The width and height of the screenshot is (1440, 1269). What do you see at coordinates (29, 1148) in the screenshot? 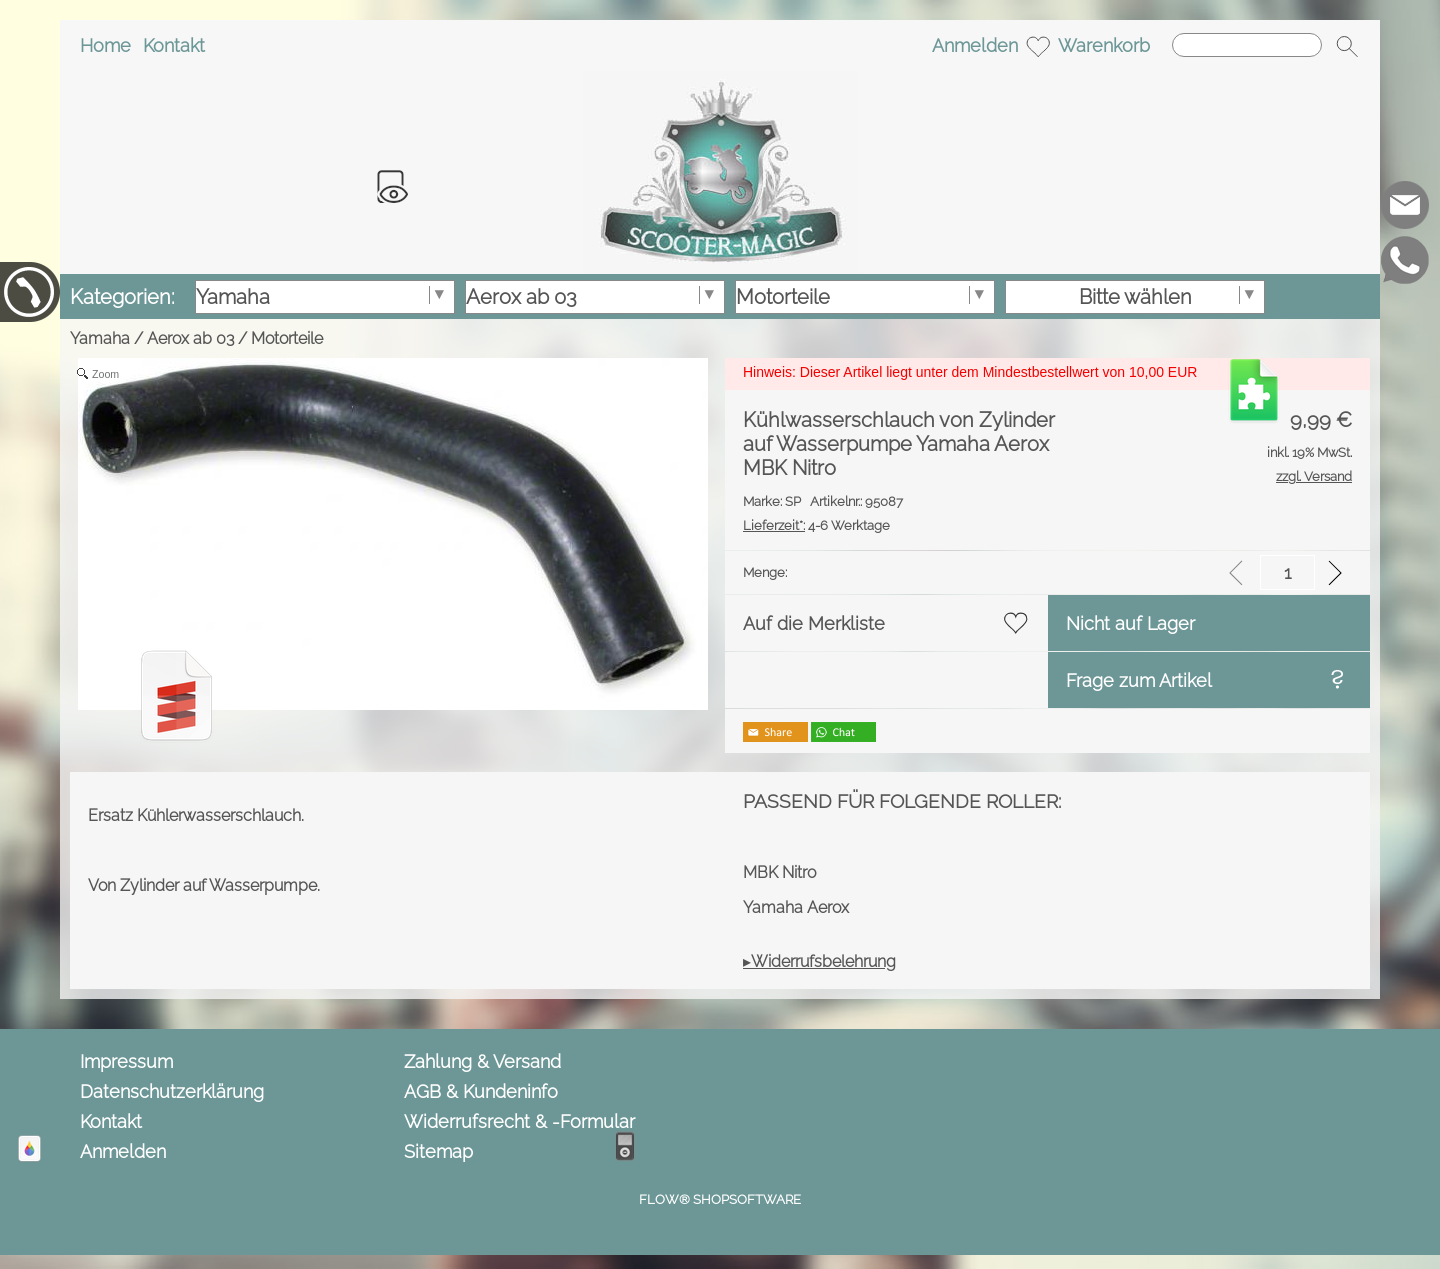
I see `it87 hardware monitoring sensor data file` at bounding box center [29, 1148].